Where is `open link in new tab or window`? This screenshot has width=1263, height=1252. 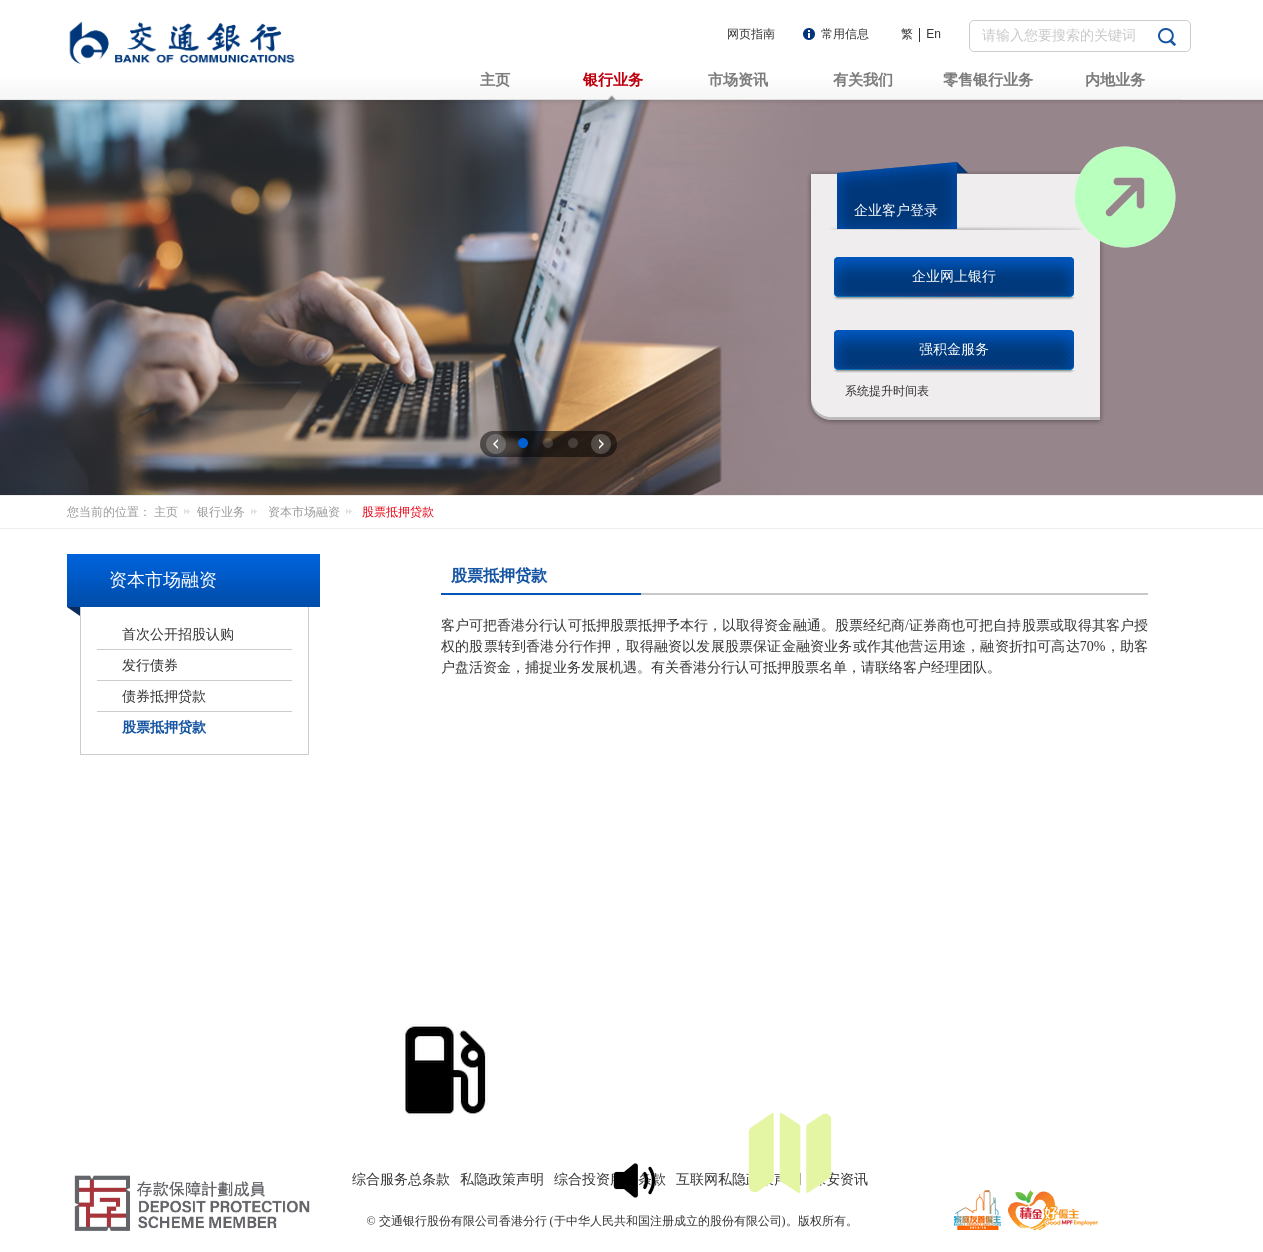
open link in new tab or window is located at coordinates (1125, 197).